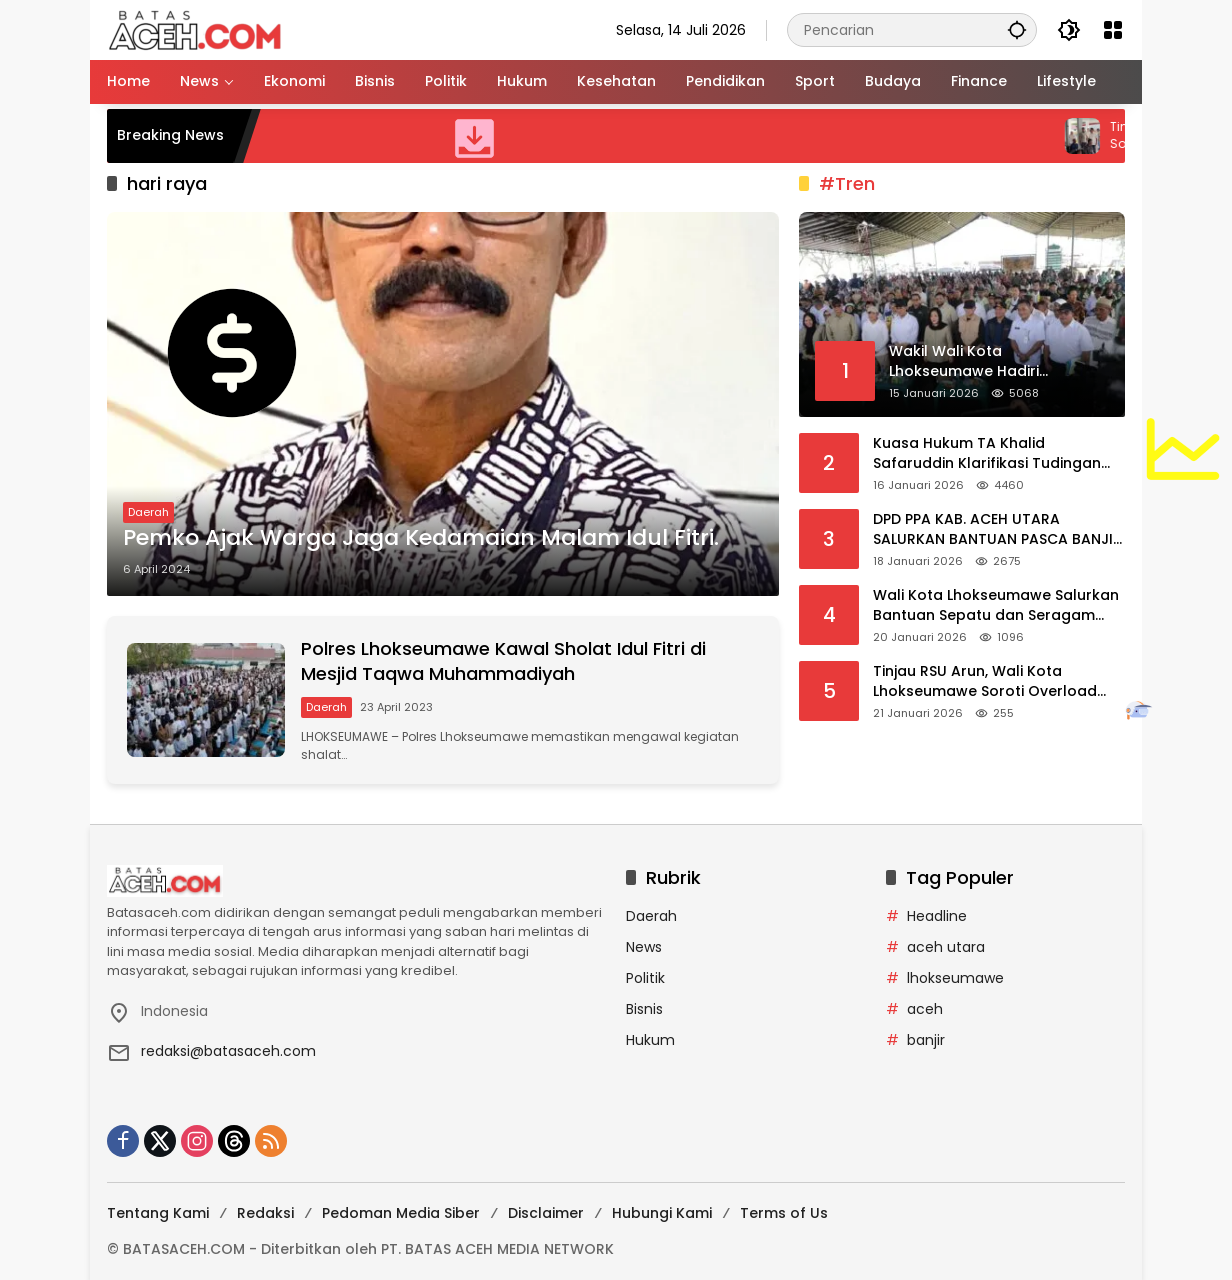 This screenshot has height=1280, width=1232. Describe the element at coordinates (1139, 710) in the screenshot. I see `discord early supporter badge` at that location.